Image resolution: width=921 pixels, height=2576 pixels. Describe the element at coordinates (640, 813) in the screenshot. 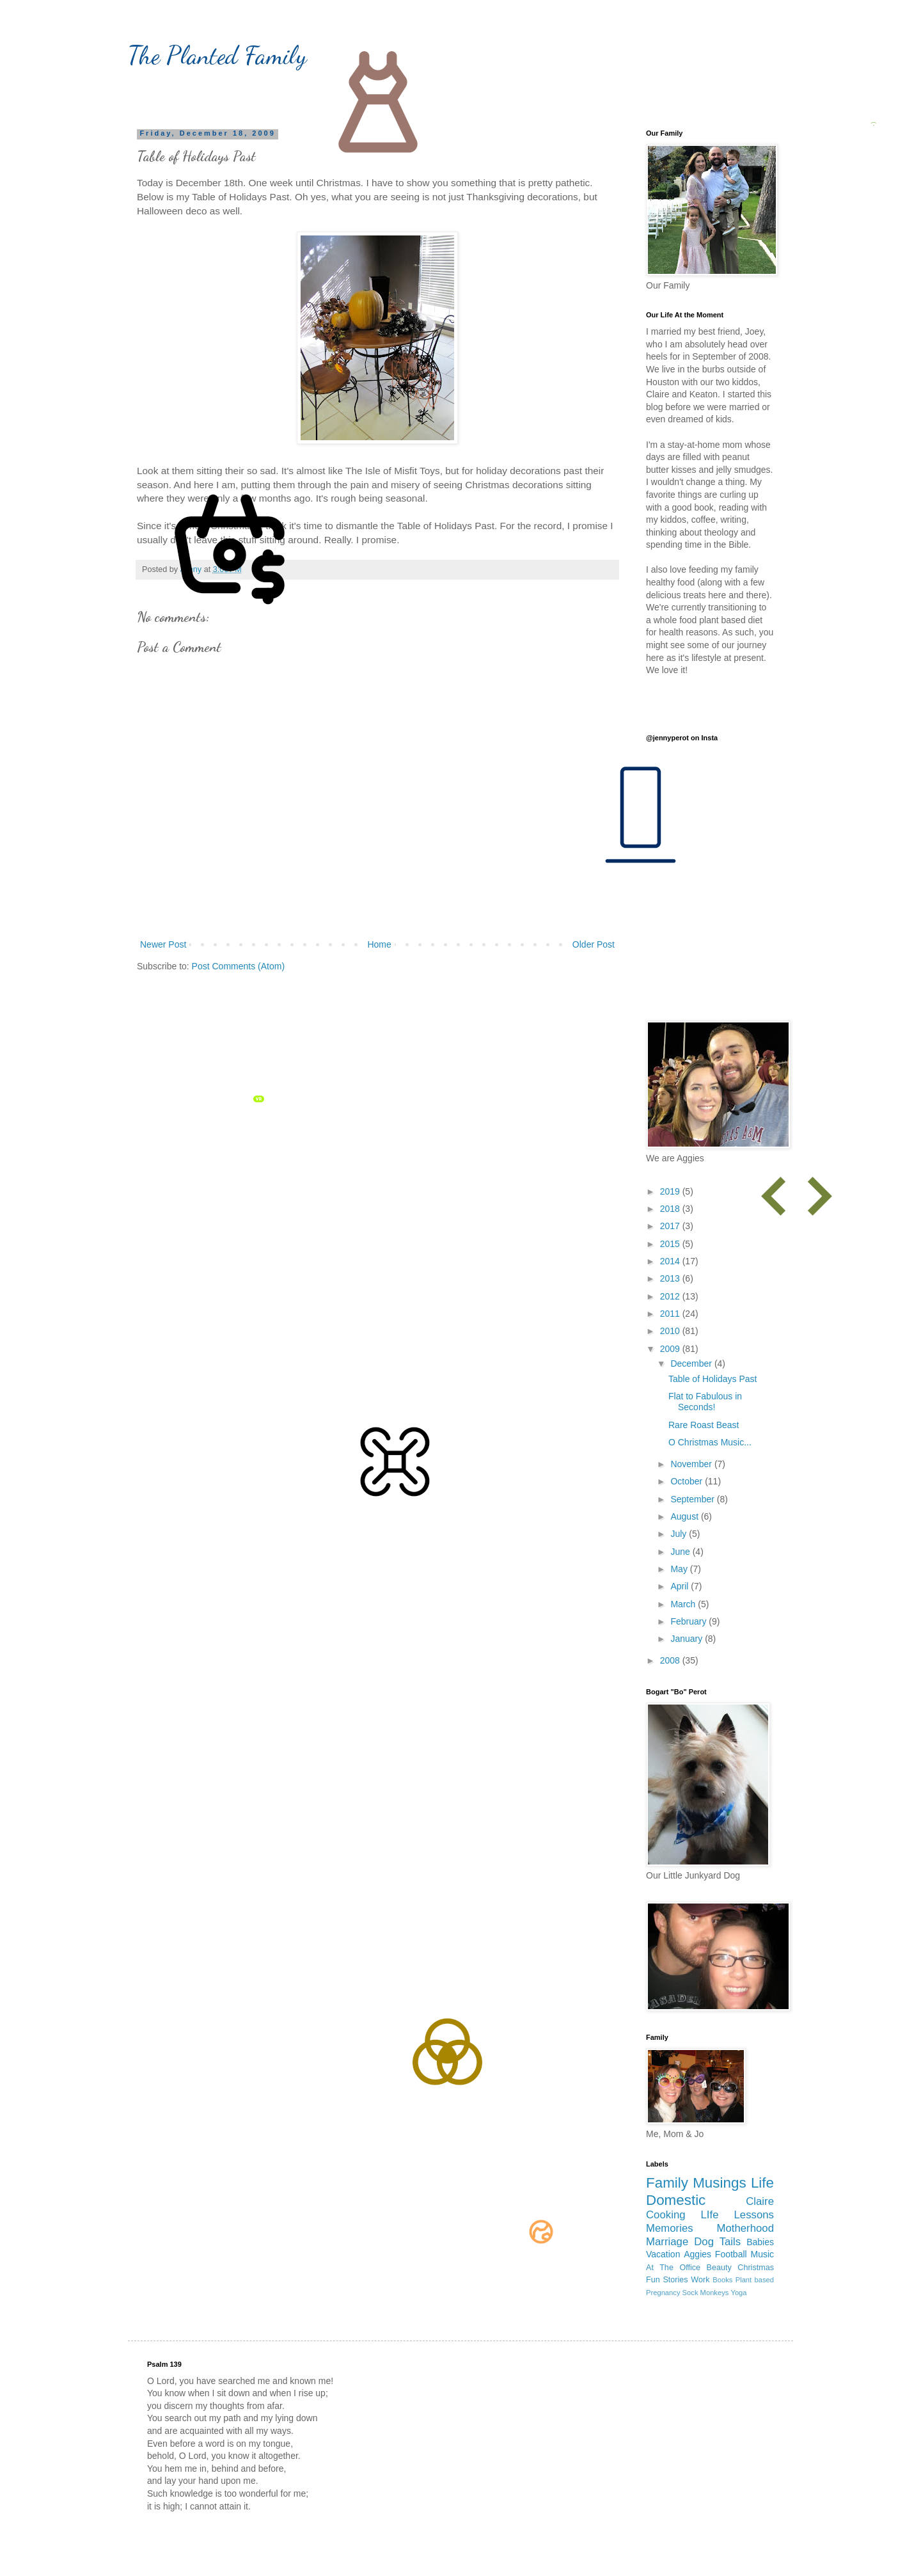

I see `align object to bottom edge` at that location.